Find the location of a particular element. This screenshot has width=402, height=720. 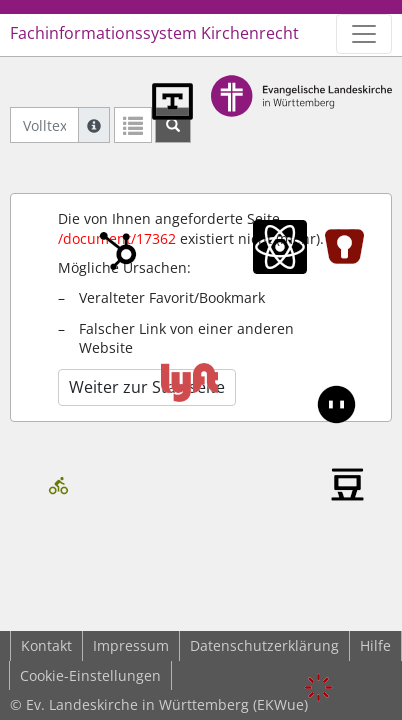

insert a text snippet or template is located at coordinates (172, 101).